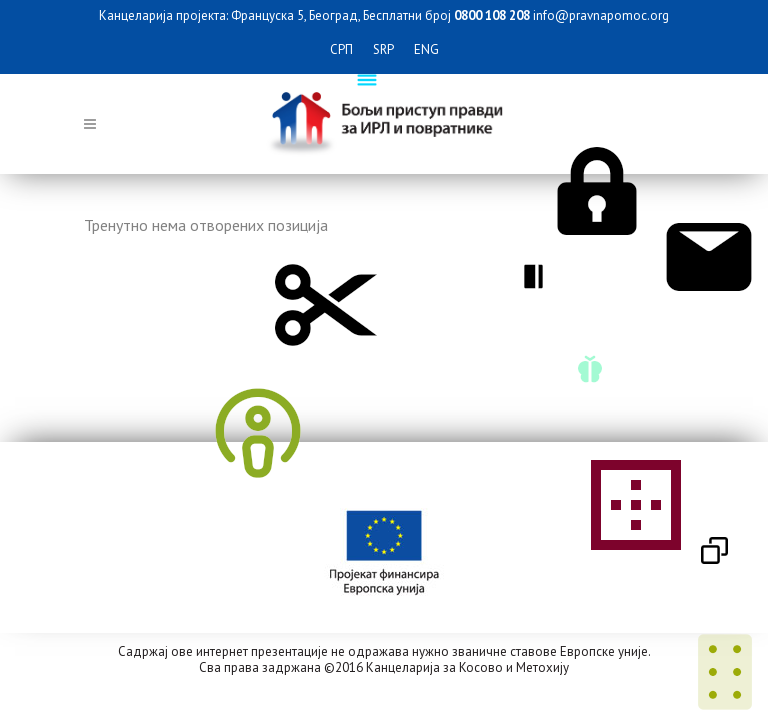  Describe the element at coordinates (258, 431) in the screenshot. I see `open apple podcasts app` at that location.